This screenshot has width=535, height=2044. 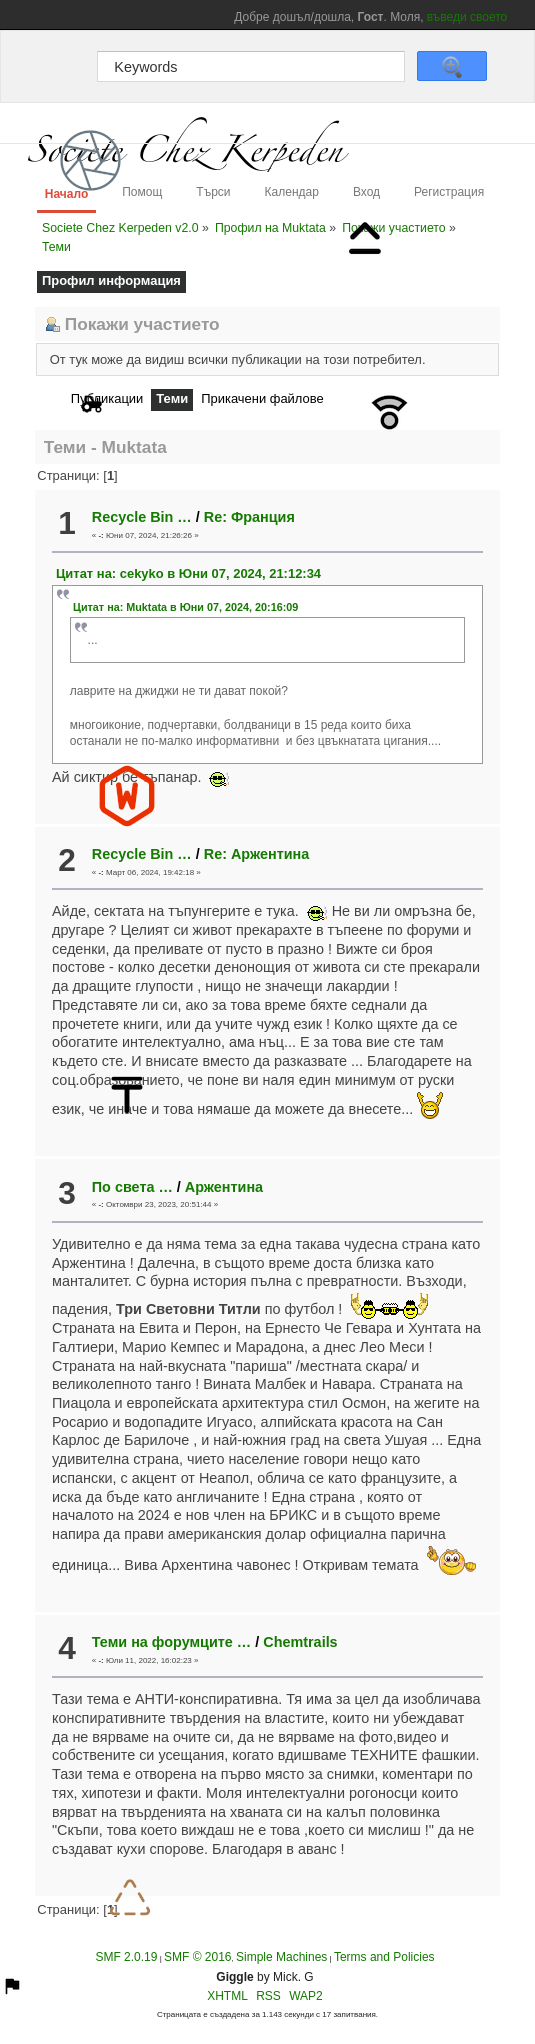 What do you see at coordinates (91, 403) in the screenshot?
I see `access farming or agricultural features` at bounding box center [91, 403].